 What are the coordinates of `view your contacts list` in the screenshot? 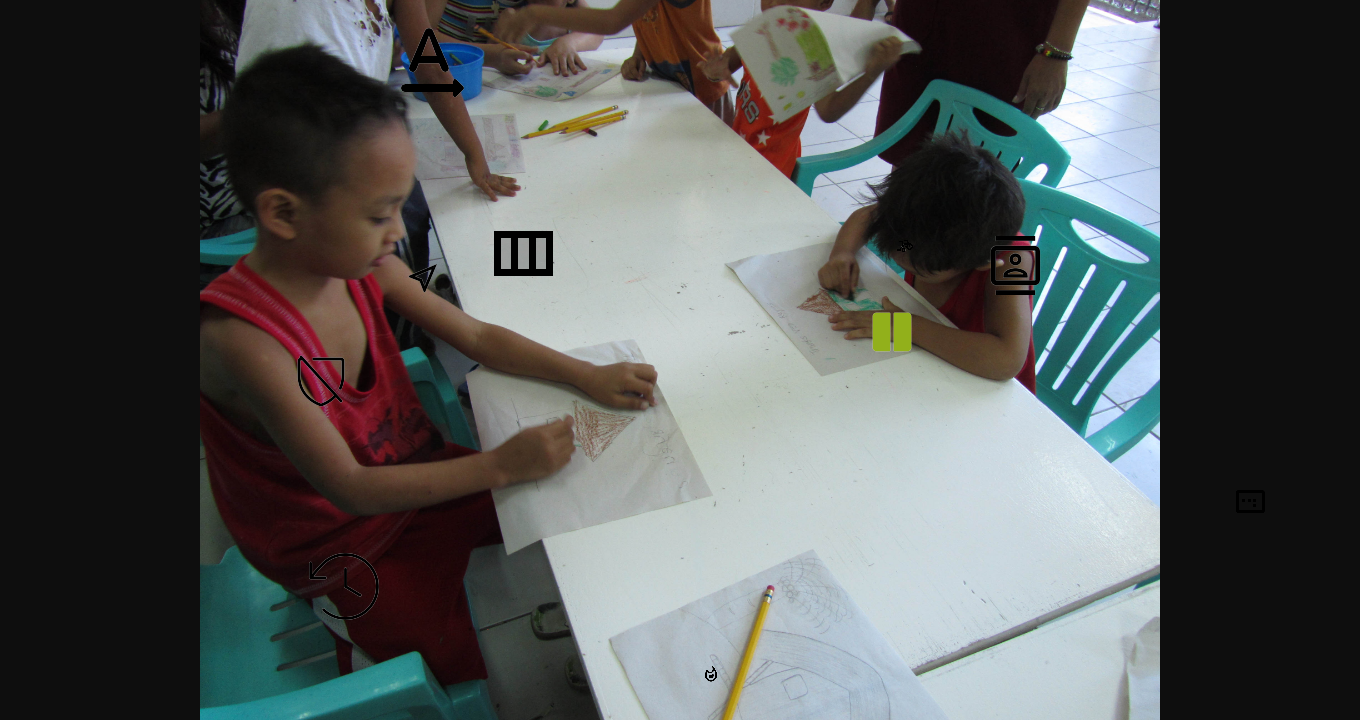 It's located at (1015, 265).